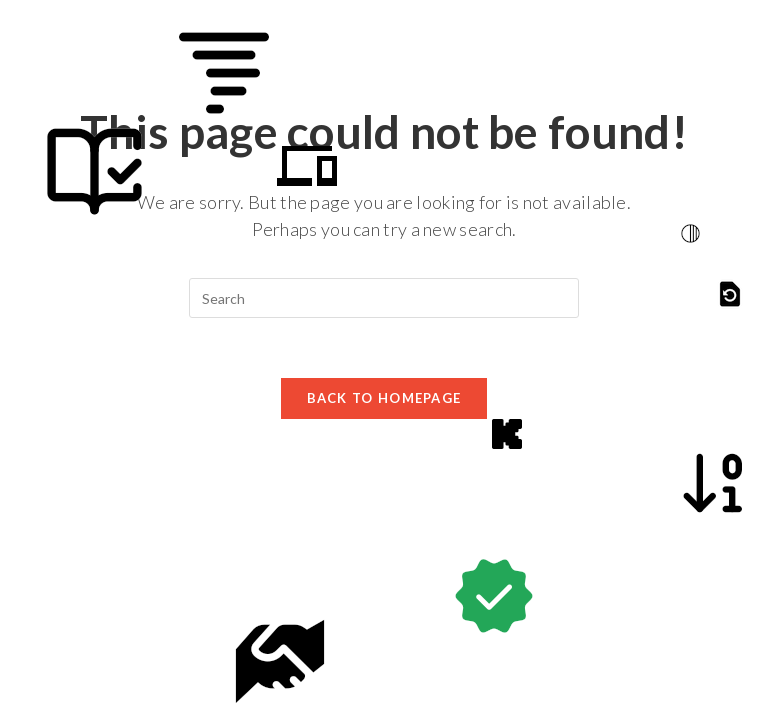  I want to click on restore a previous version of a document, so click(730, 294).